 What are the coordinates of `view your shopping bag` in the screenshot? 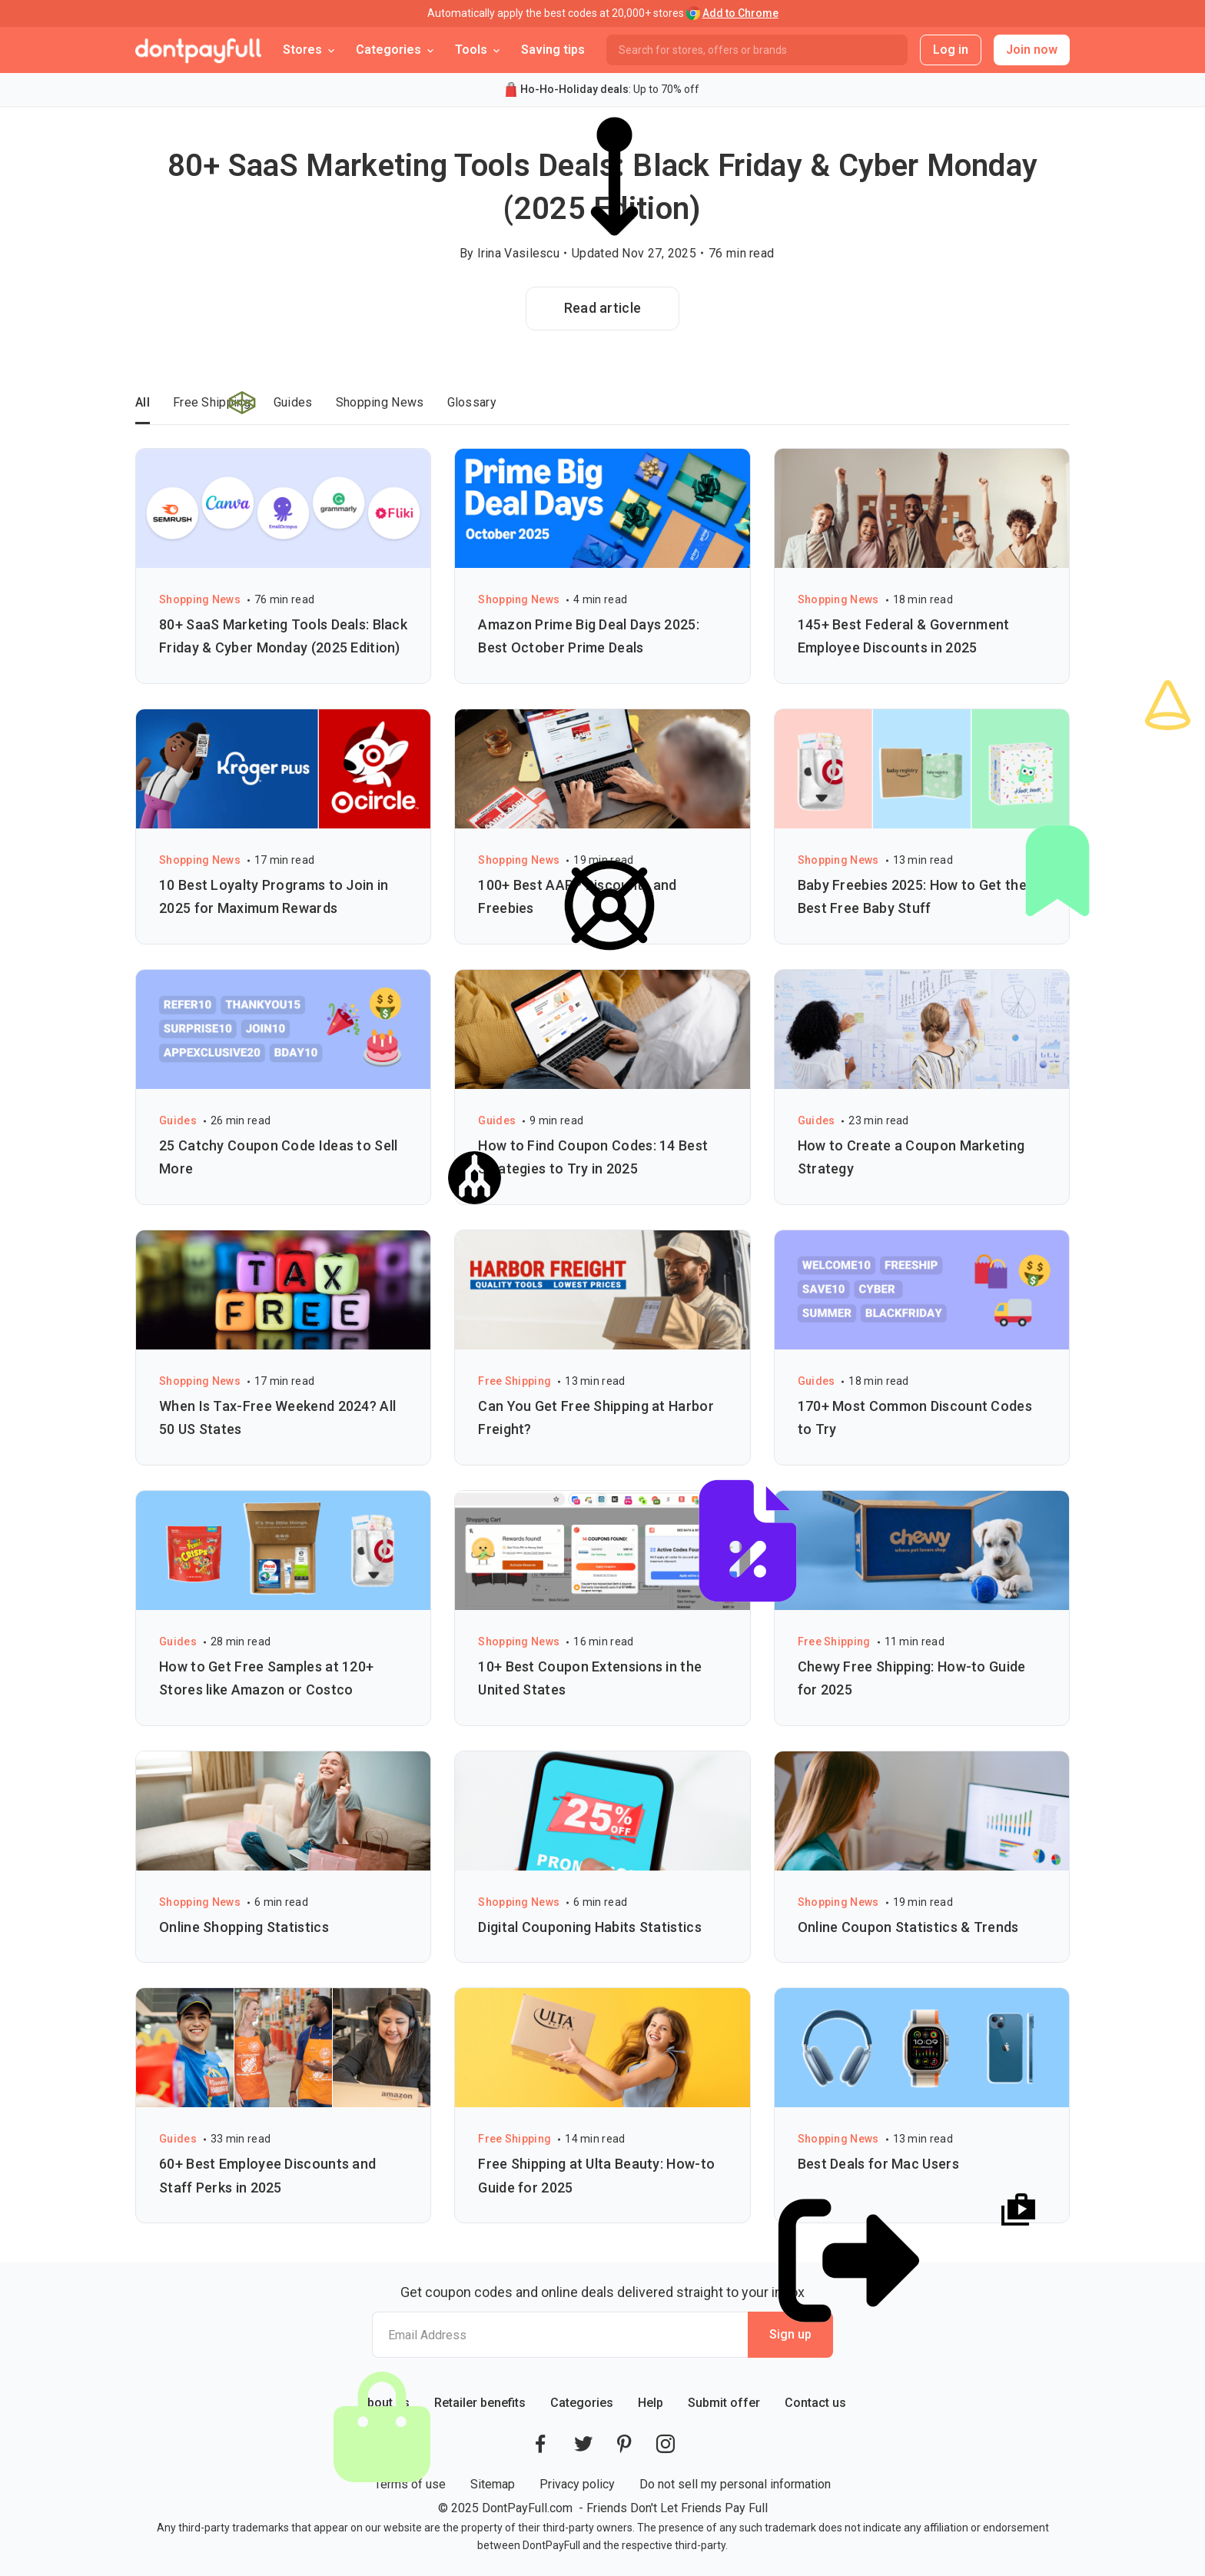 It's located at (382, 2434).